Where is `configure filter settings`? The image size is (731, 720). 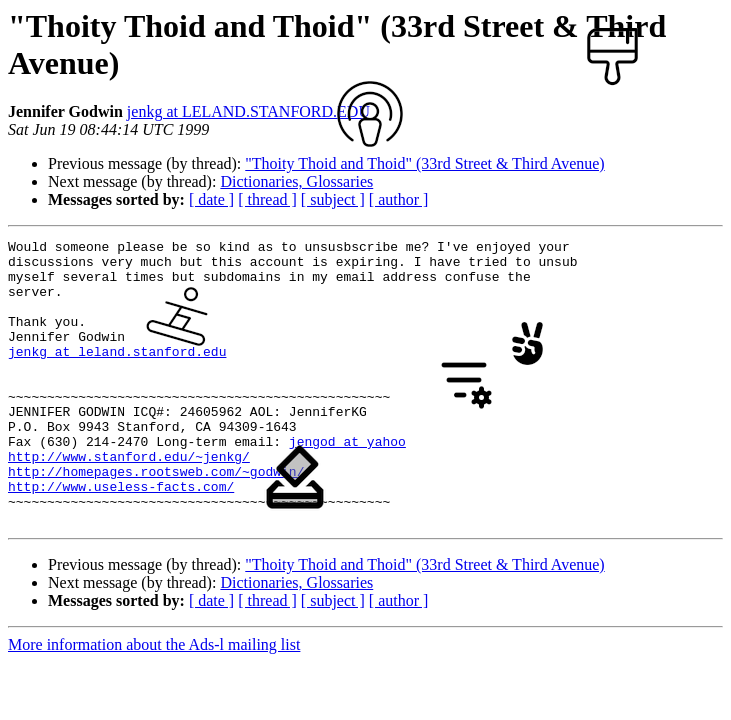
configure filter settings is located at coordinates (464, 380).